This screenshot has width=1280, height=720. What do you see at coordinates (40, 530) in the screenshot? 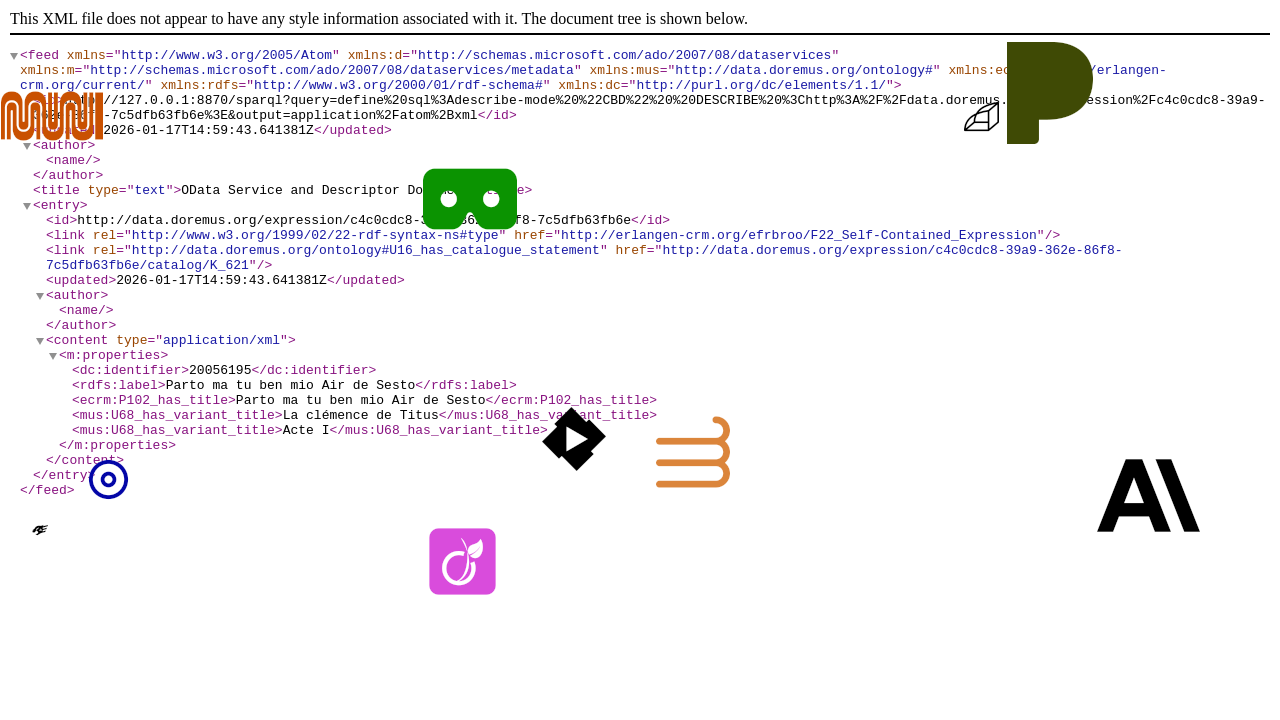
I see `fastify web framework logo` at bounding box center [40, 530].